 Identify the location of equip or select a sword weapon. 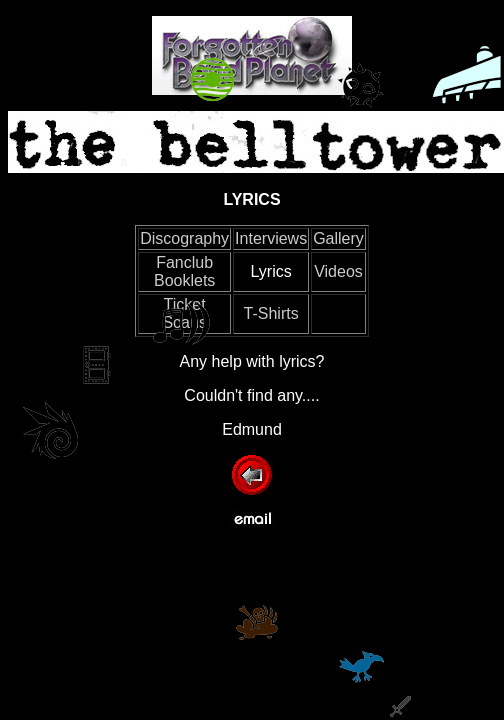
(400, 706).